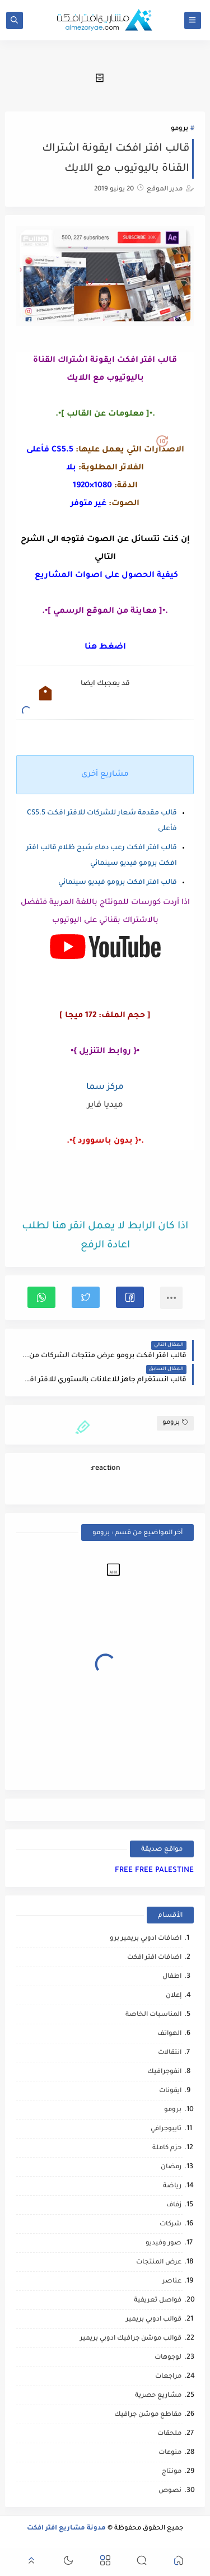 The height and width of the screenshot is (2576, 210). Describe the element at coordinates (100, 78) in the screenshot. I see `access archived files or documents` at that location.